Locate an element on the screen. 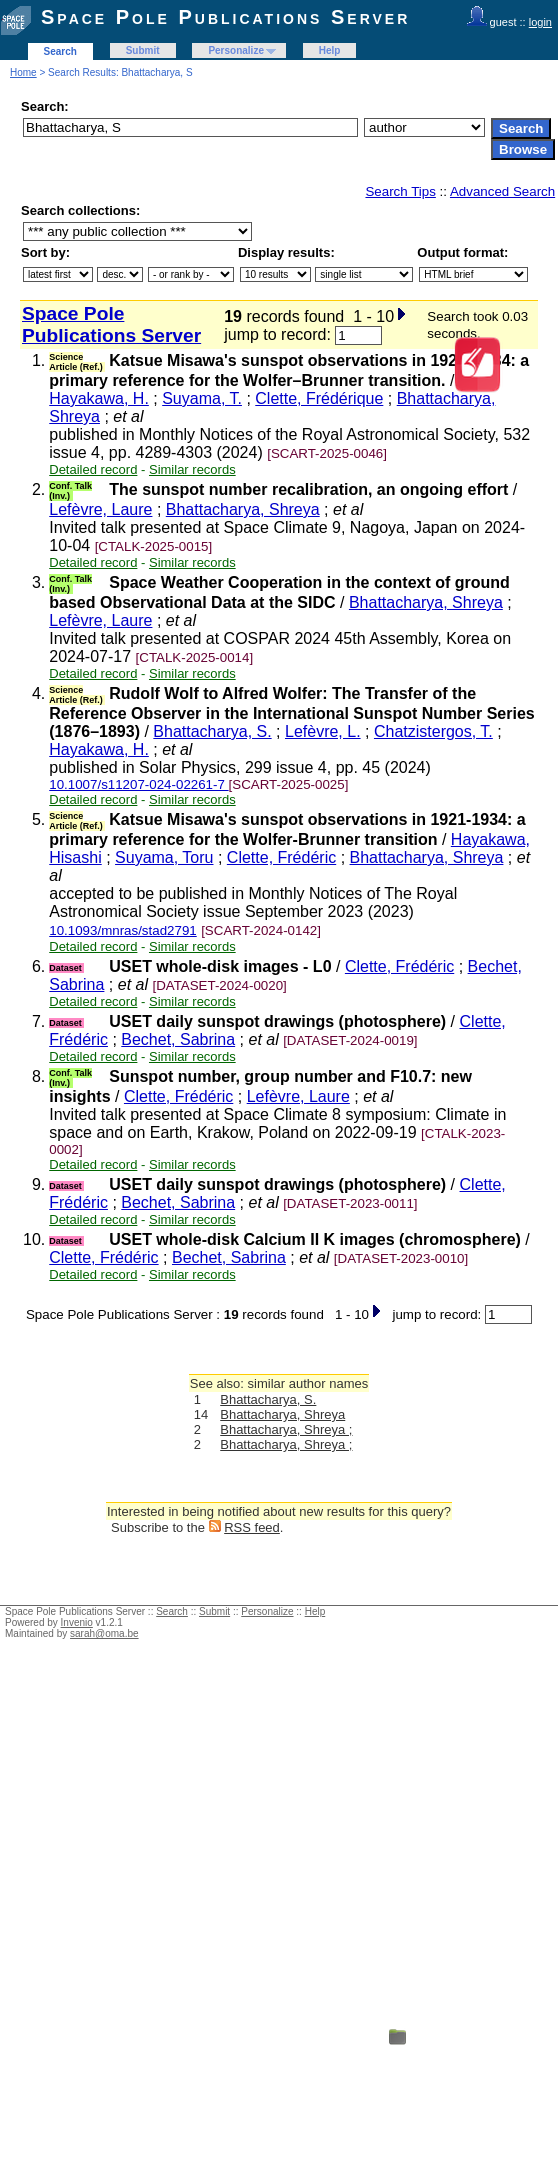 The height and width of the screenshot is (2174, 558). an EPS image file is located at coordinates (477, 364).